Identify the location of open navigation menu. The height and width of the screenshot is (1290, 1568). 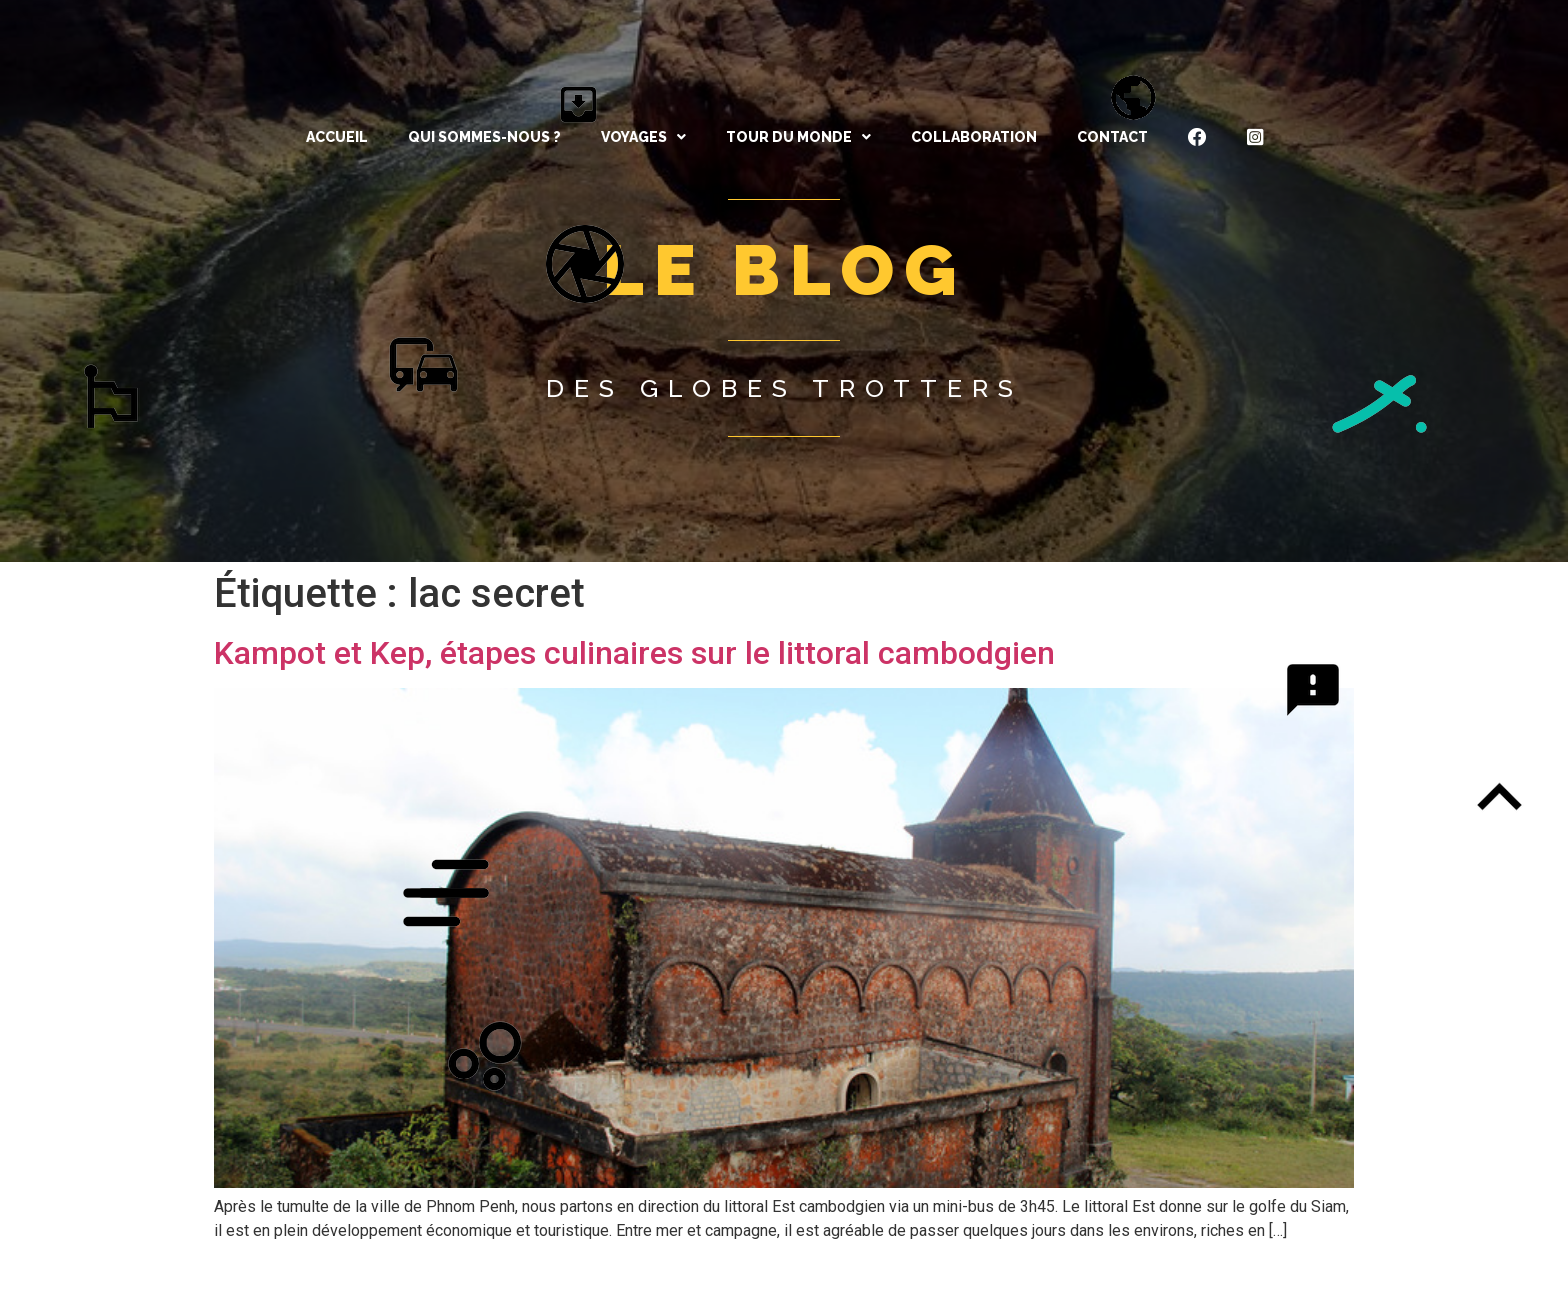
(446, 893).